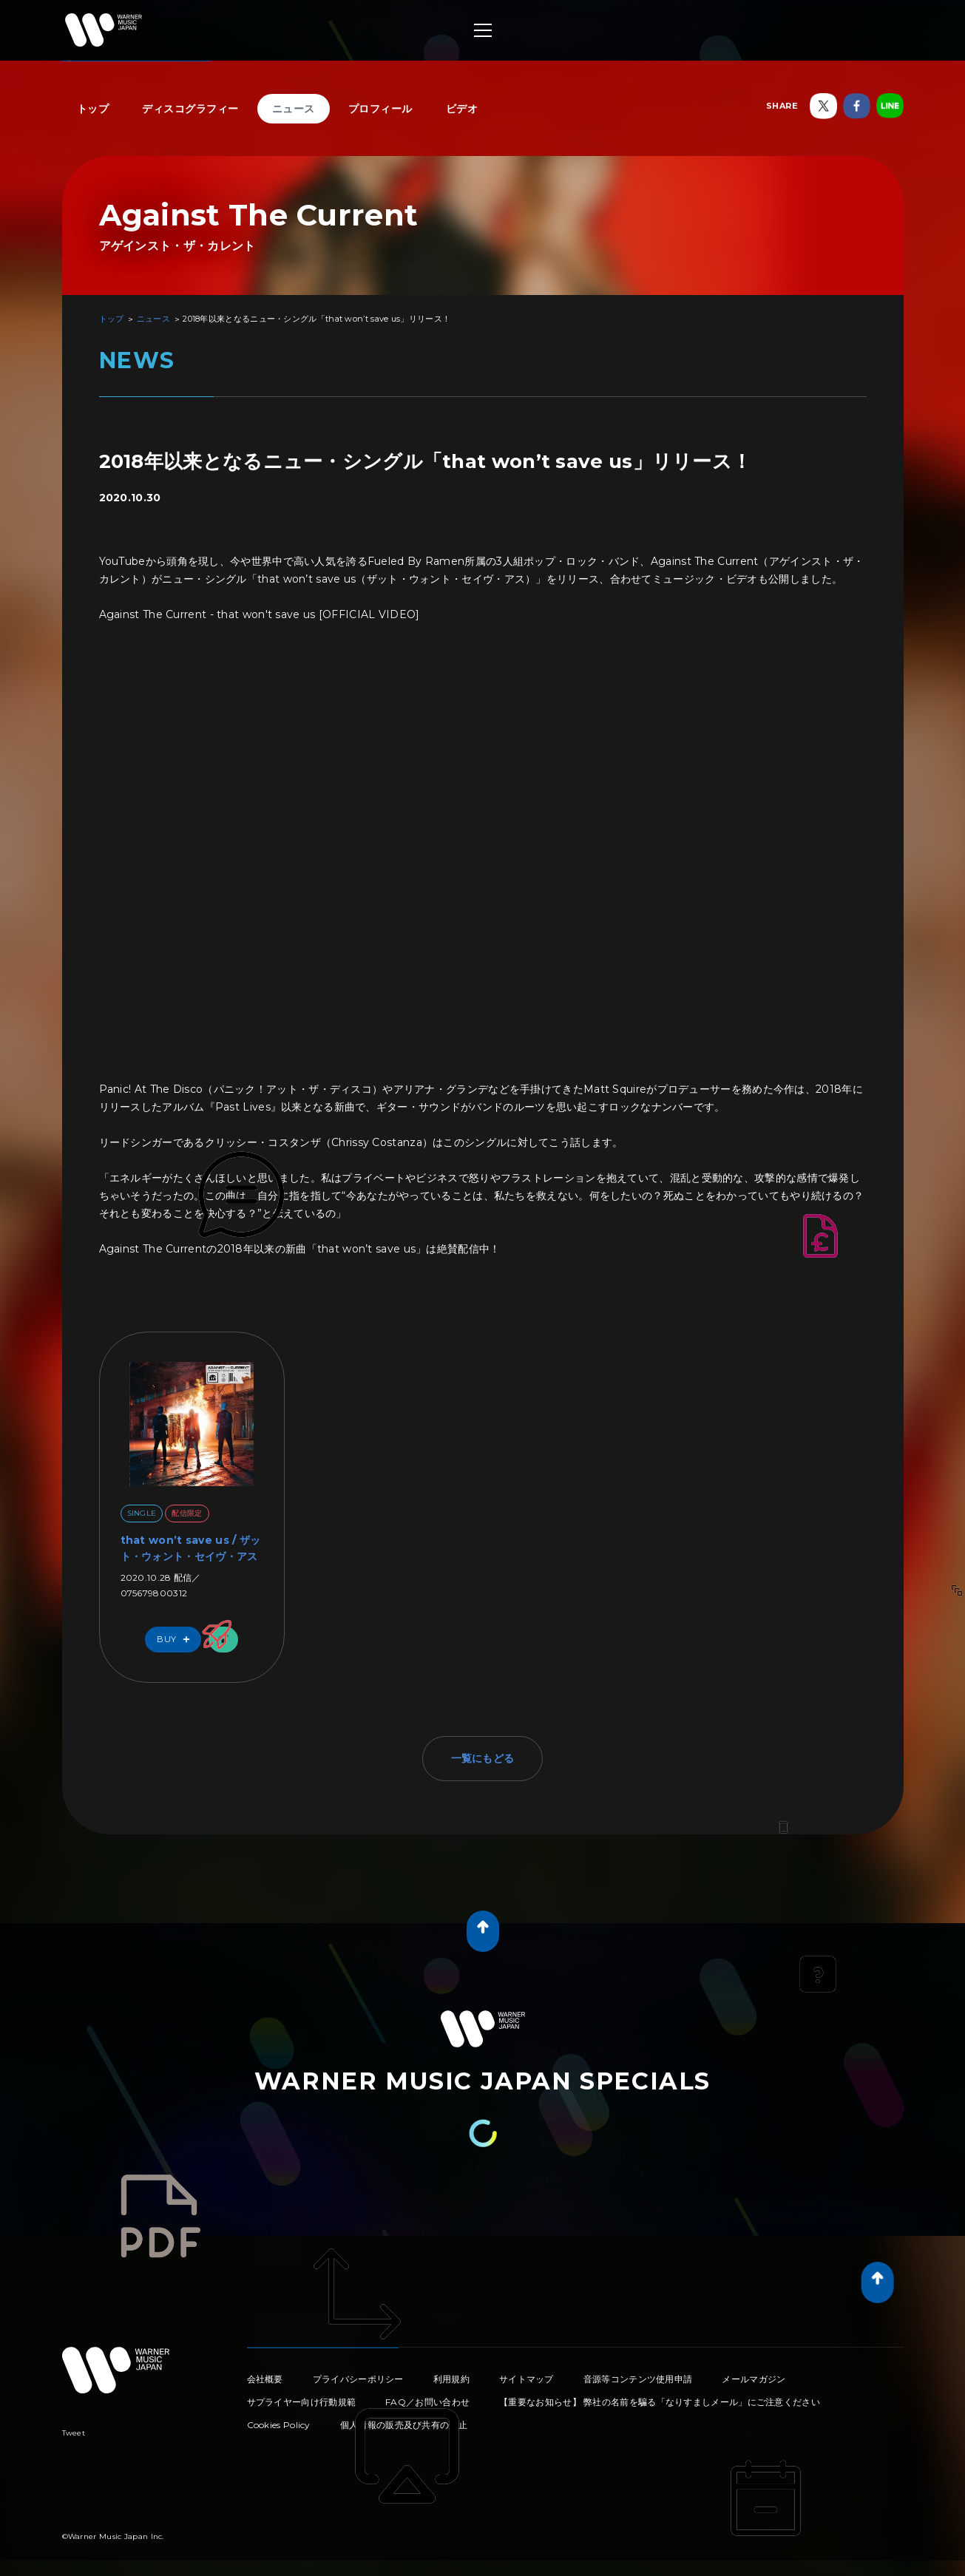 This screenshot has width=965, height=2576. I want to click on view or open a PDF document, so click(159, 2220).